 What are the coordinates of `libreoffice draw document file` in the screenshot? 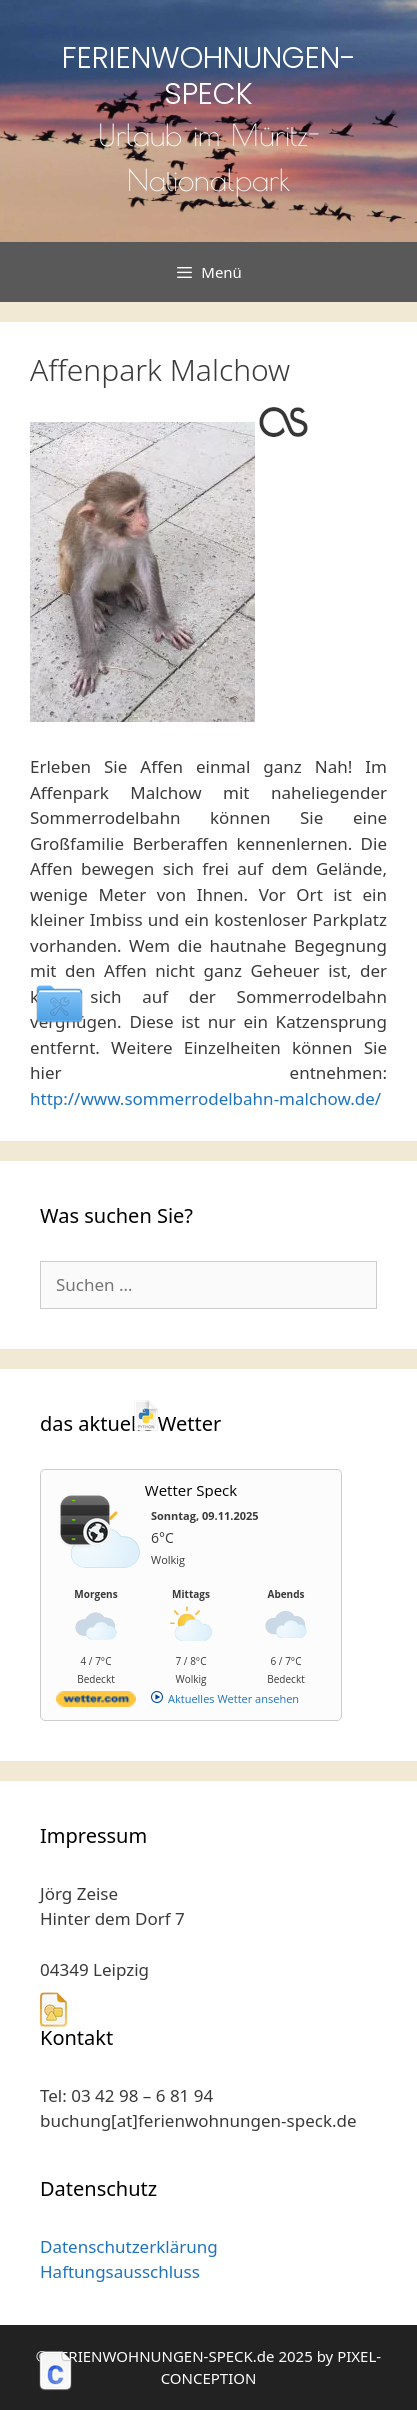 It's located at (53, 2009).